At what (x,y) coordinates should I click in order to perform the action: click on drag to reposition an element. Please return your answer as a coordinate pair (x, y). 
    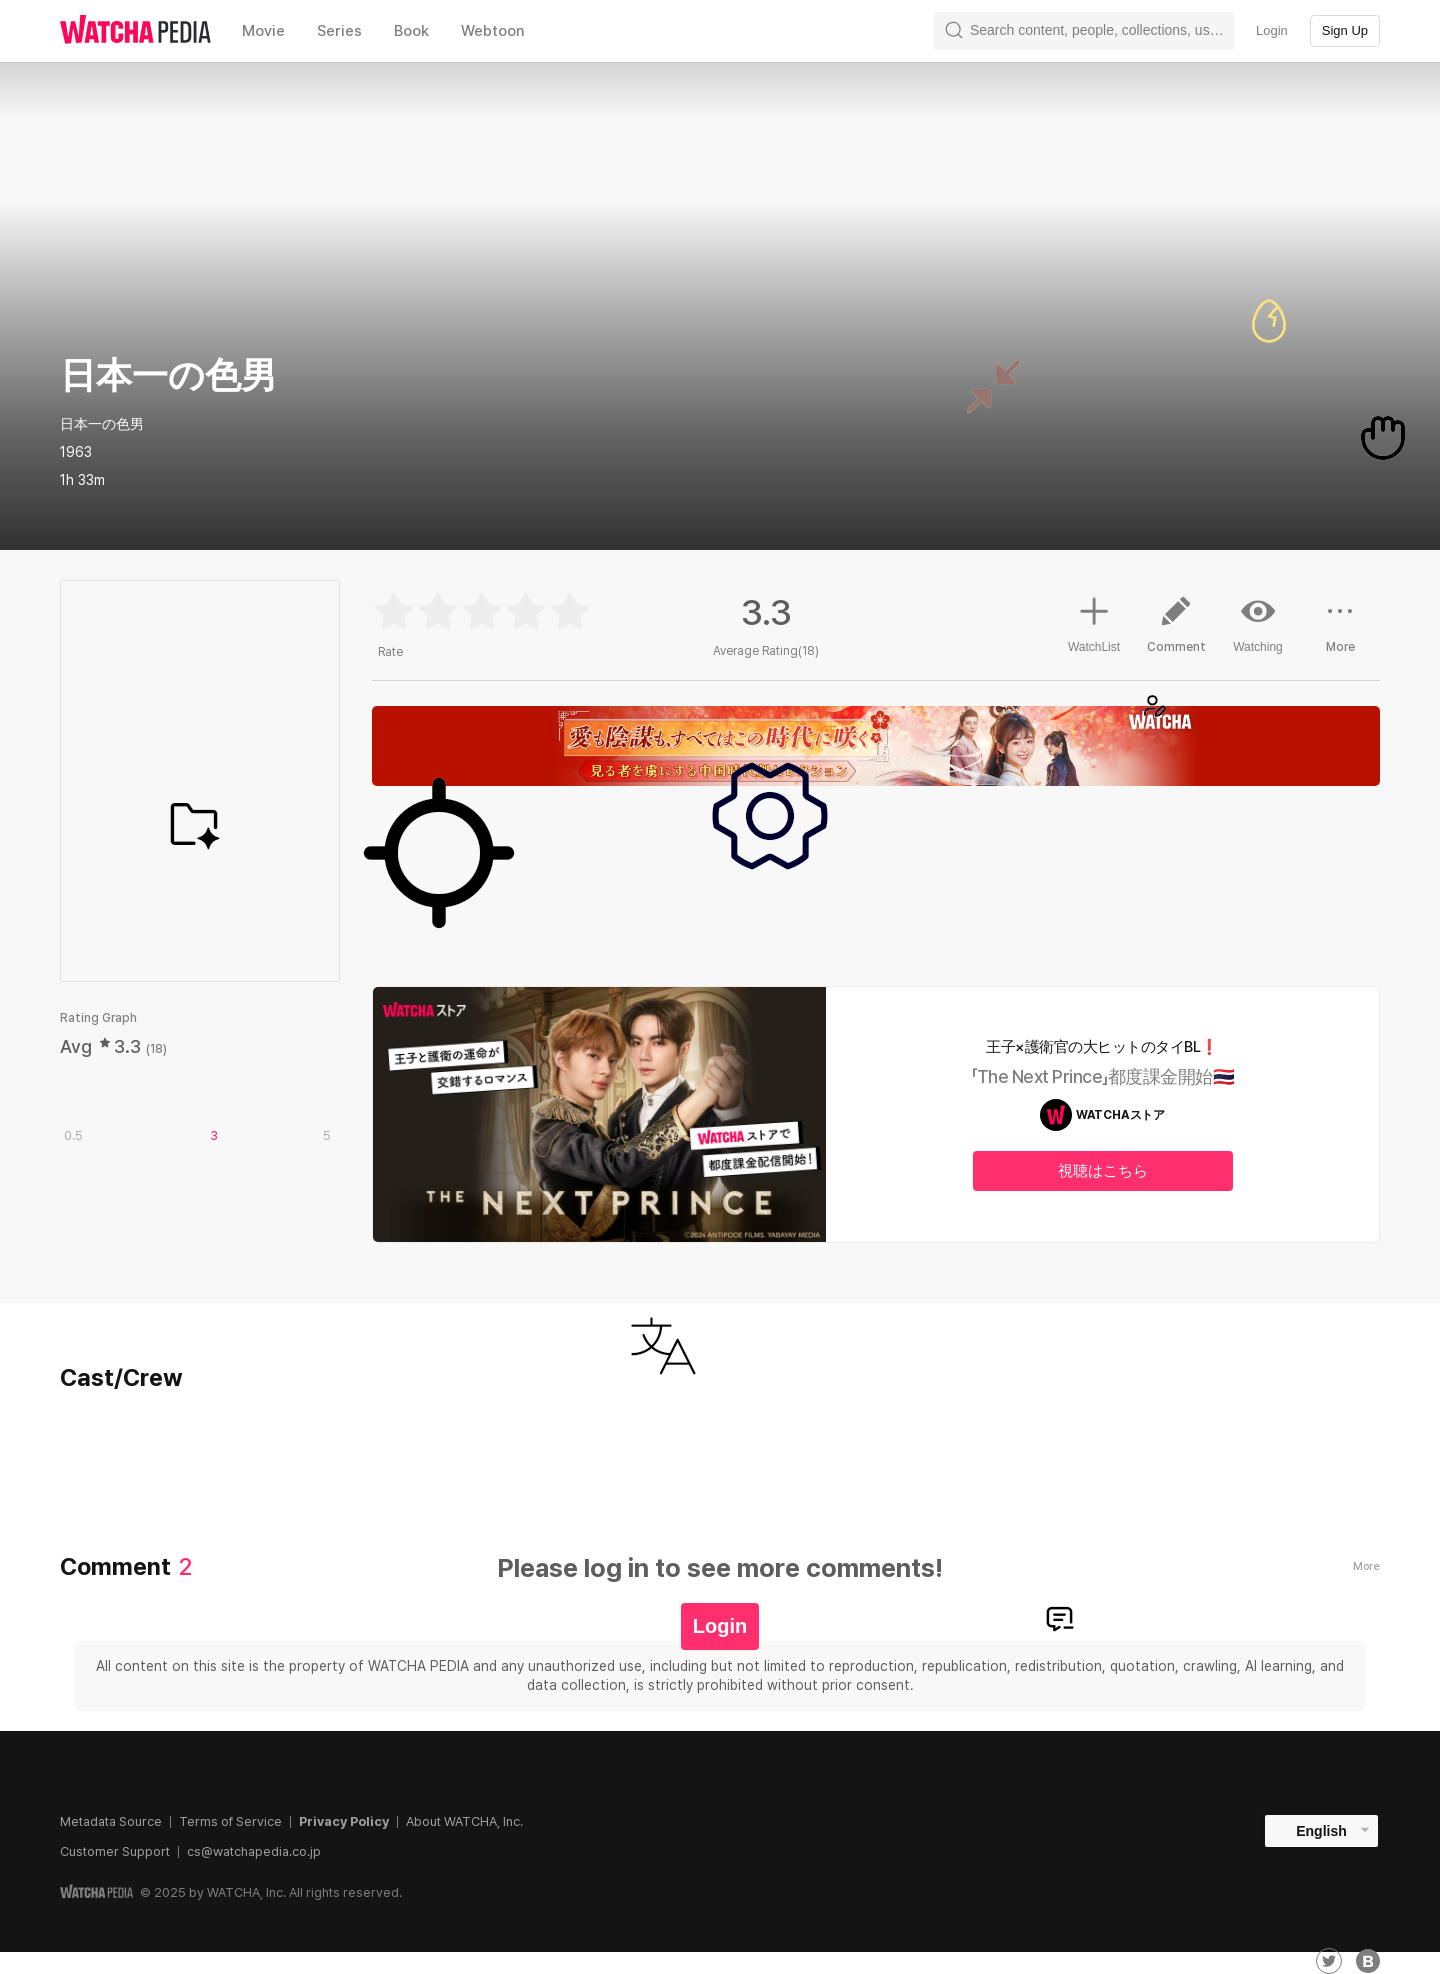
    Looking at the image, I should click on (1383, 432).